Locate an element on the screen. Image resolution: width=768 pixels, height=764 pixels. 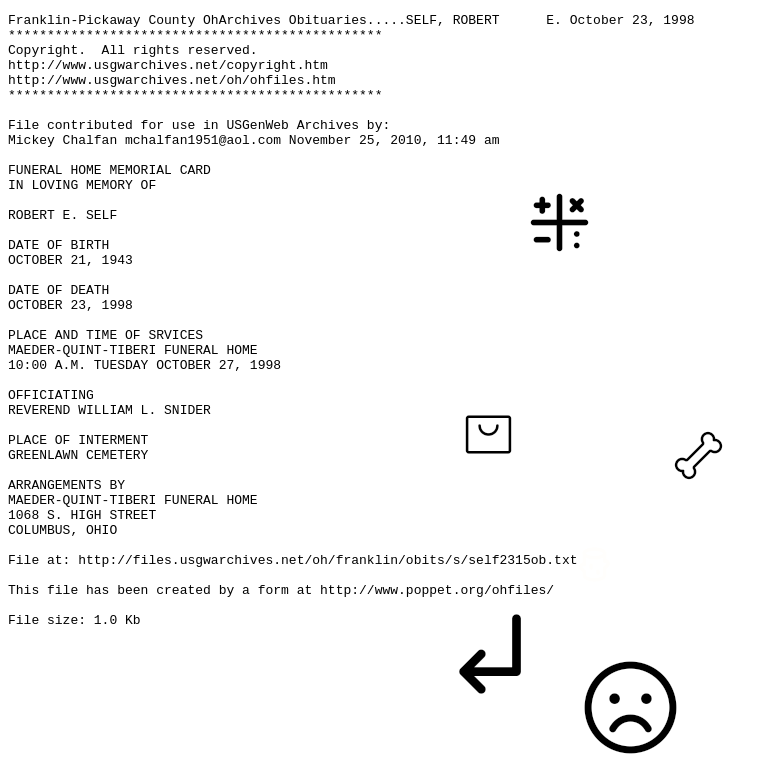
access pet-related features or settings is located at coordinates (698, 455).